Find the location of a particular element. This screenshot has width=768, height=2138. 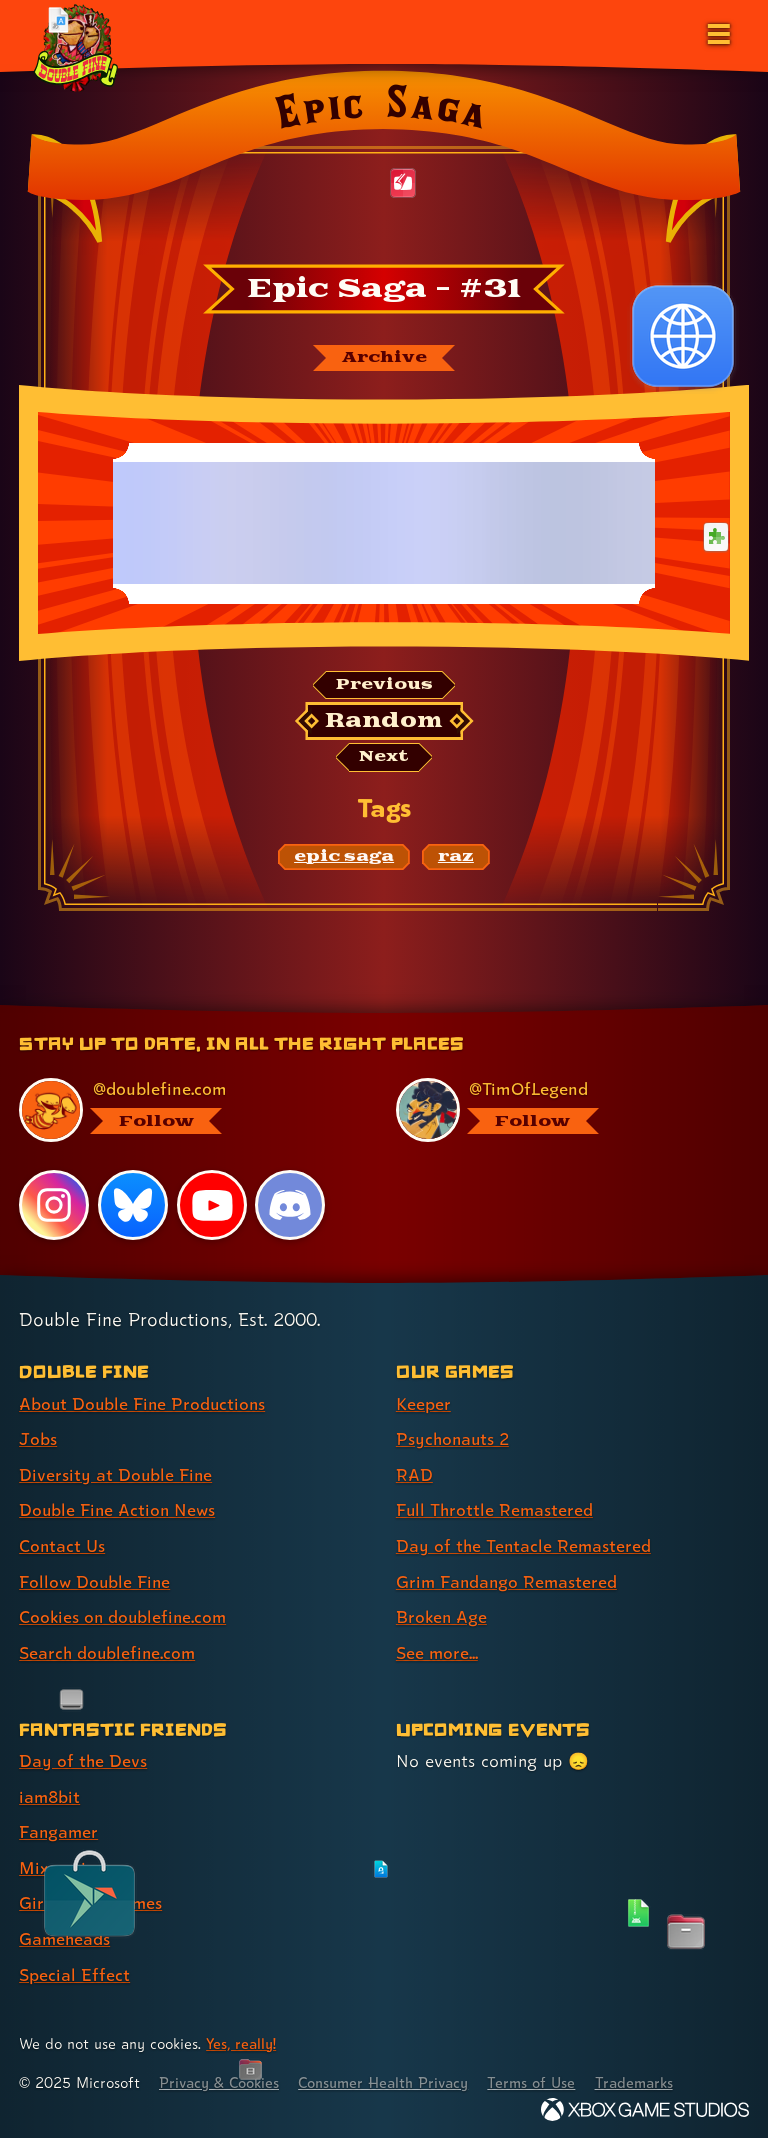

a PGP-encrypted file is located at coordinates (381, 1869).